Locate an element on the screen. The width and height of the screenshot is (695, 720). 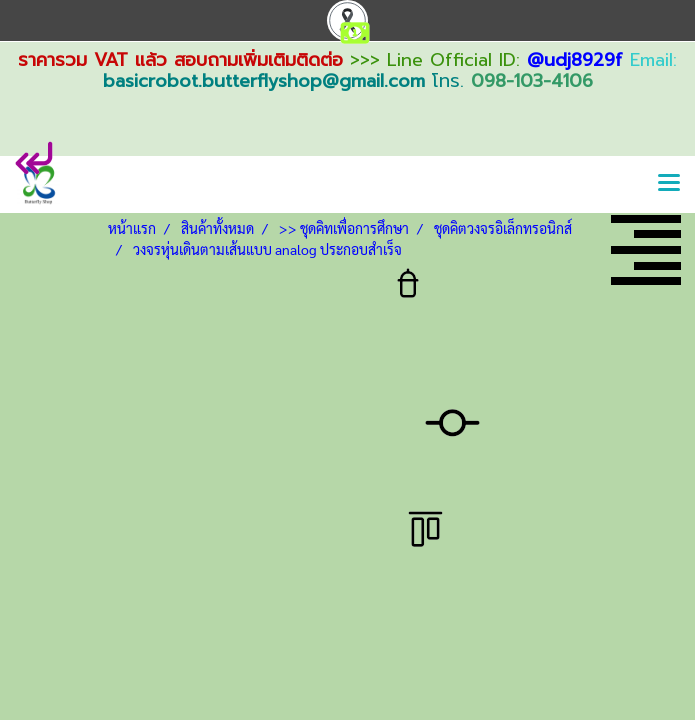
align selected elements to the top is located at coordinates (425, 528).